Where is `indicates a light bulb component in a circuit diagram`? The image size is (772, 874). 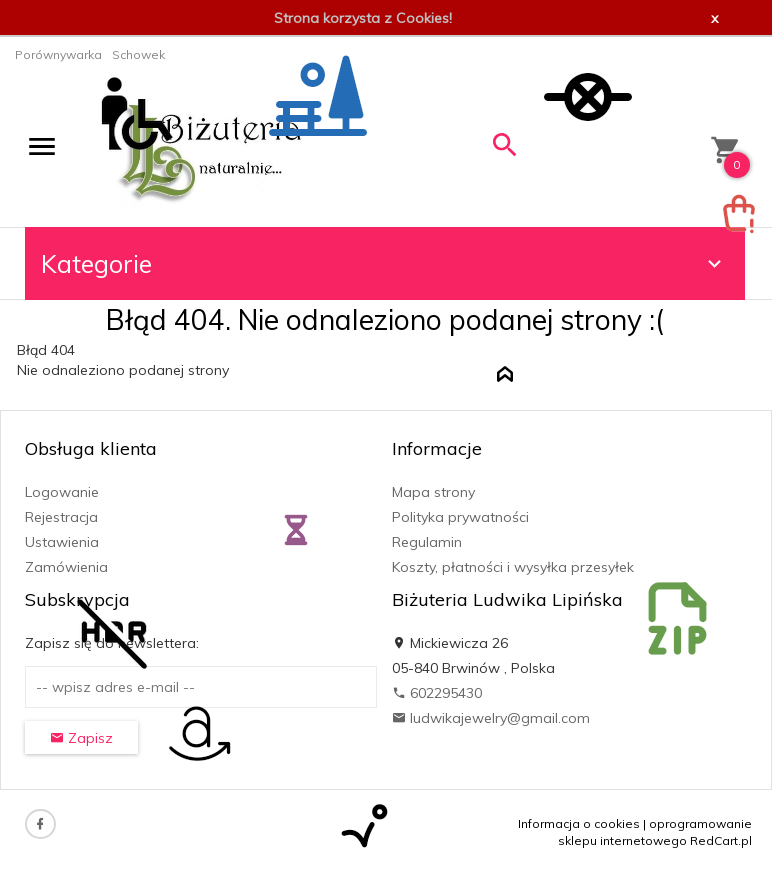 indicates a light bulb component in a circuit diagram is located at coordinates (588, 97).